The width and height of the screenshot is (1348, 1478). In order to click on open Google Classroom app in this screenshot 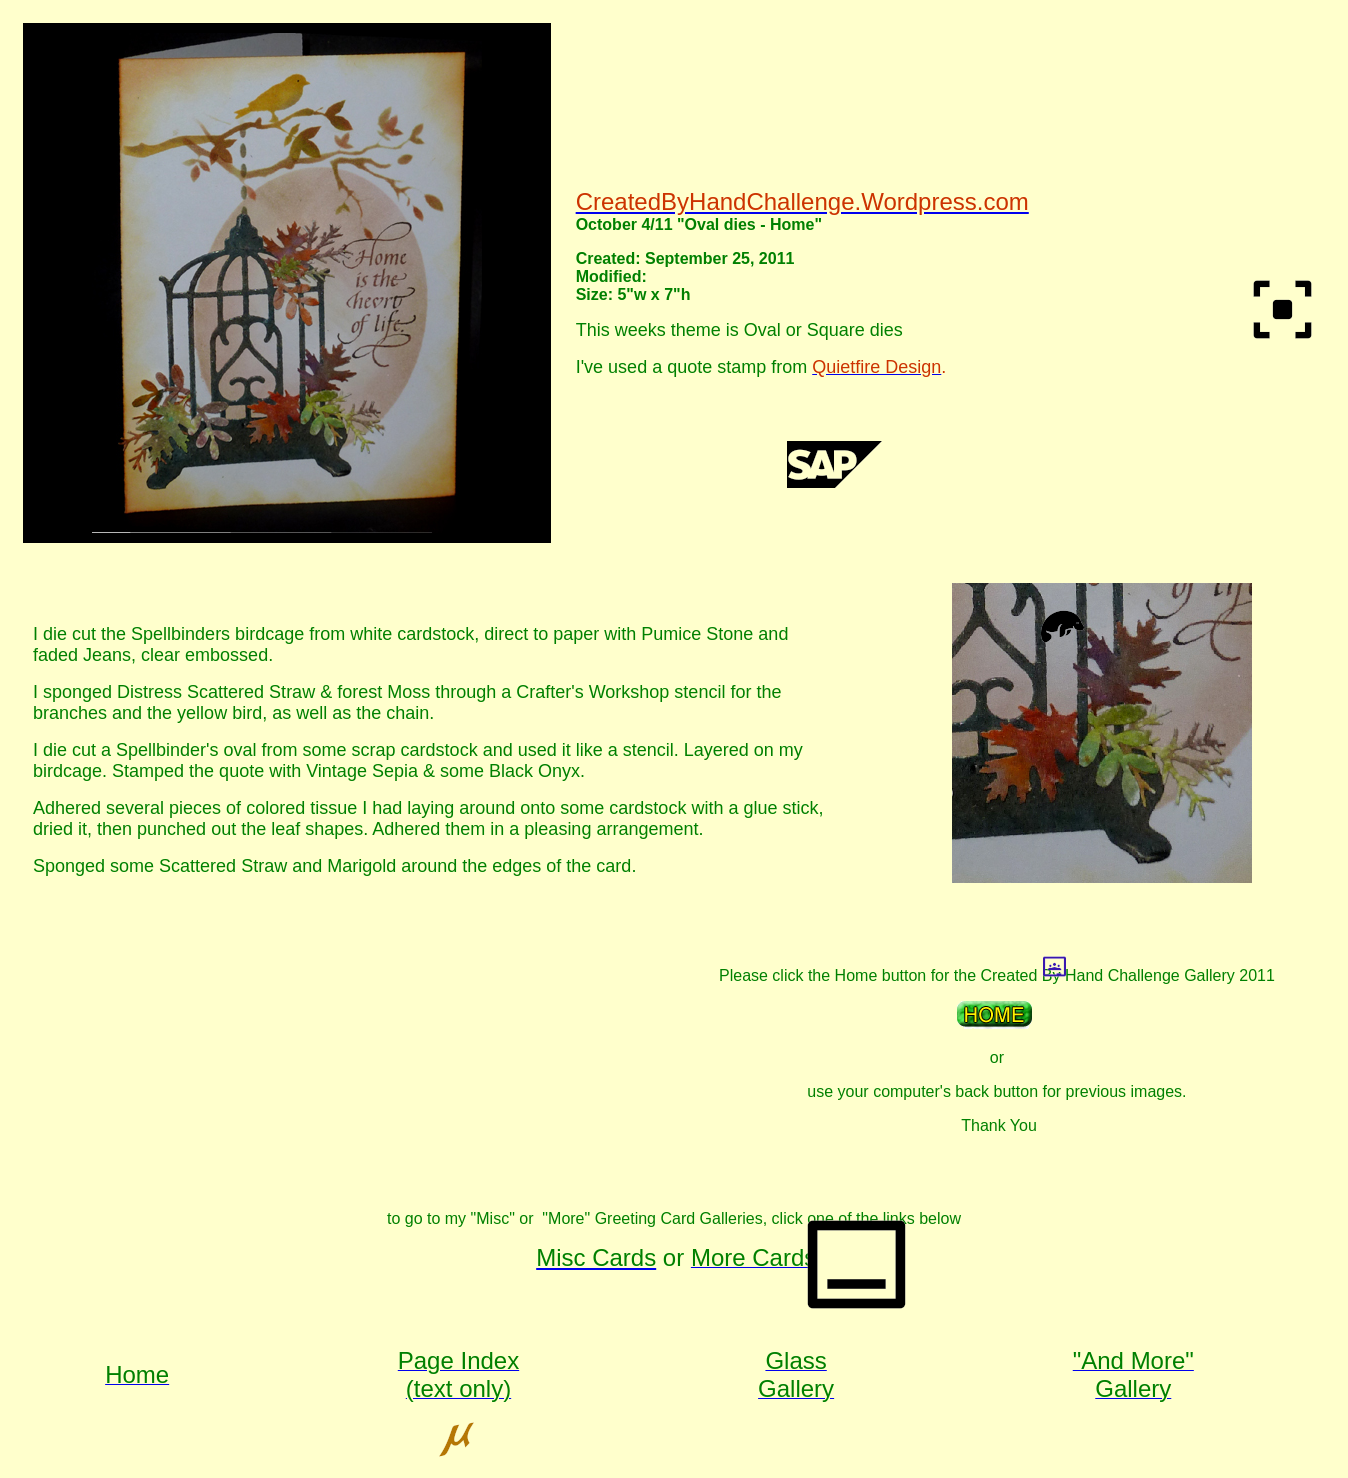, I will do `click(1054, 966)`.